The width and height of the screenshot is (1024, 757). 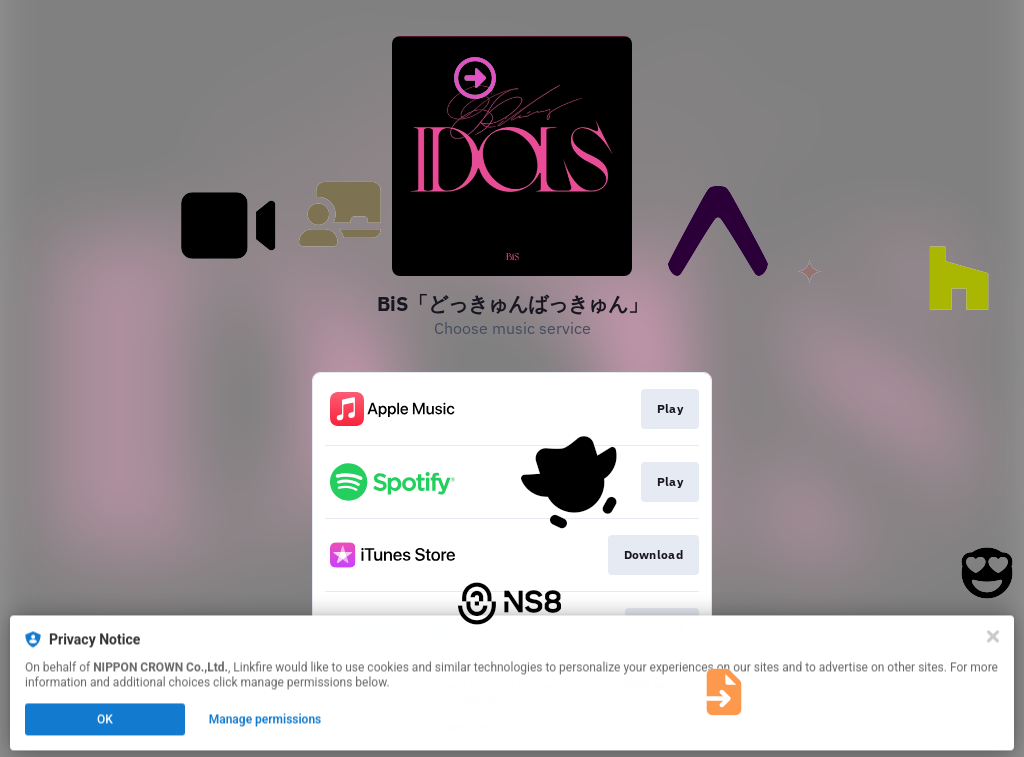 I want to click on open the duolingo language learning app, so click(x=569, y=483).